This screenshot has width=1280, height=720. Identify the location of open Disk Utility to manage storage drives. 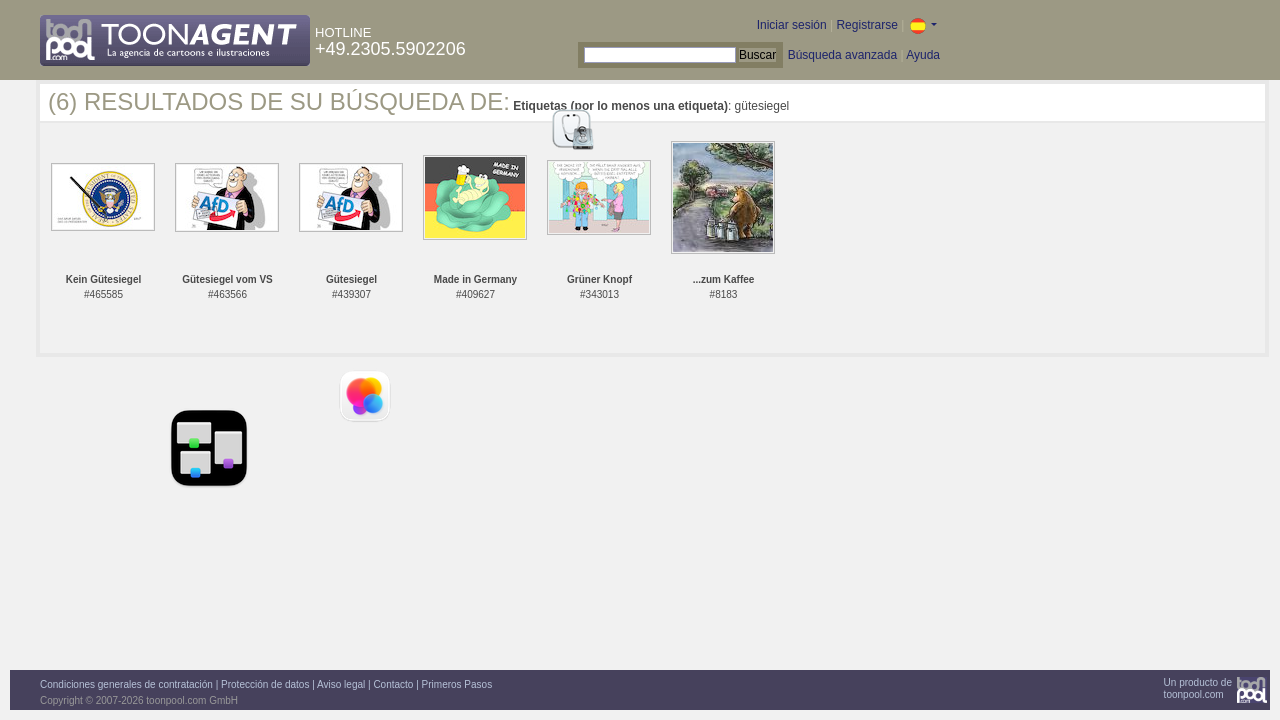
(571, 128).